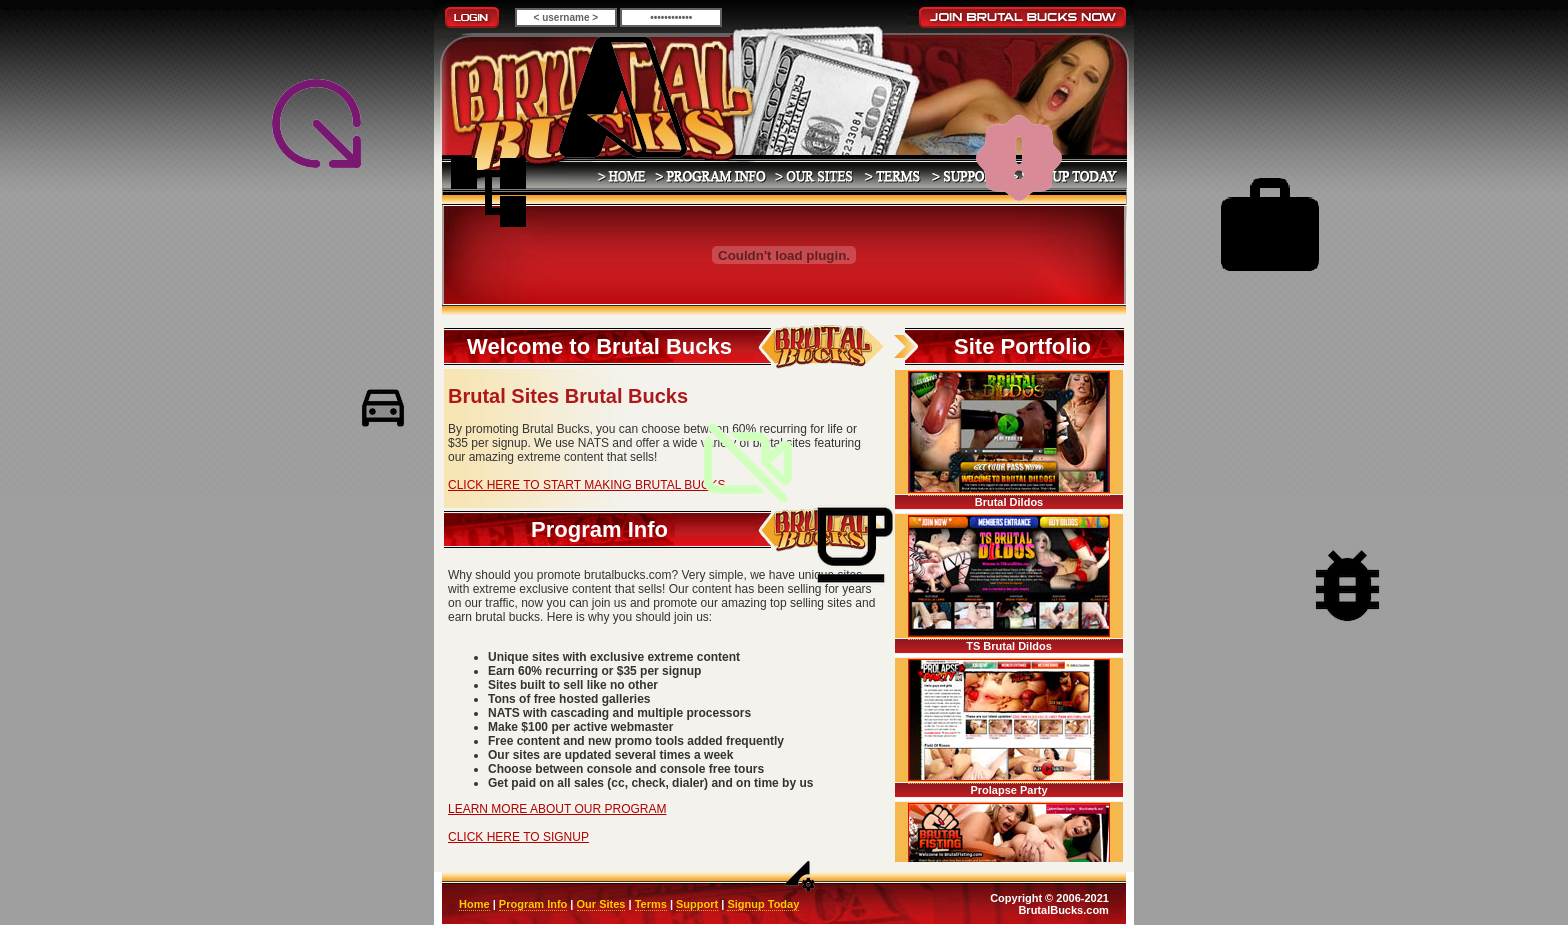  What do you see at coordinates (316, 123) in the screenshot?
I see `expand content to bottom-right` at bounding box center [316, 123].